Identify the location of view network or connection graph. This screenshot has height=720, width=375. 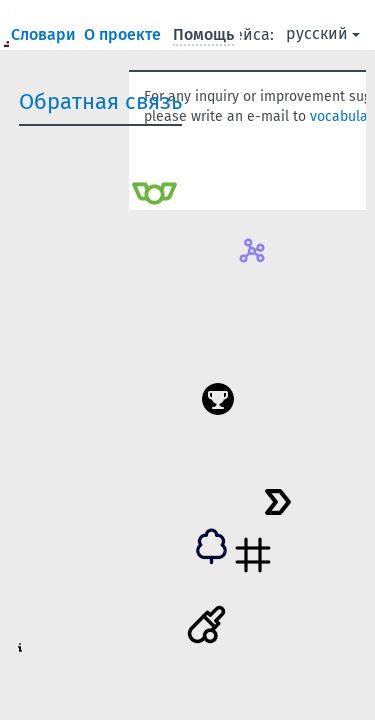
(252, 251).